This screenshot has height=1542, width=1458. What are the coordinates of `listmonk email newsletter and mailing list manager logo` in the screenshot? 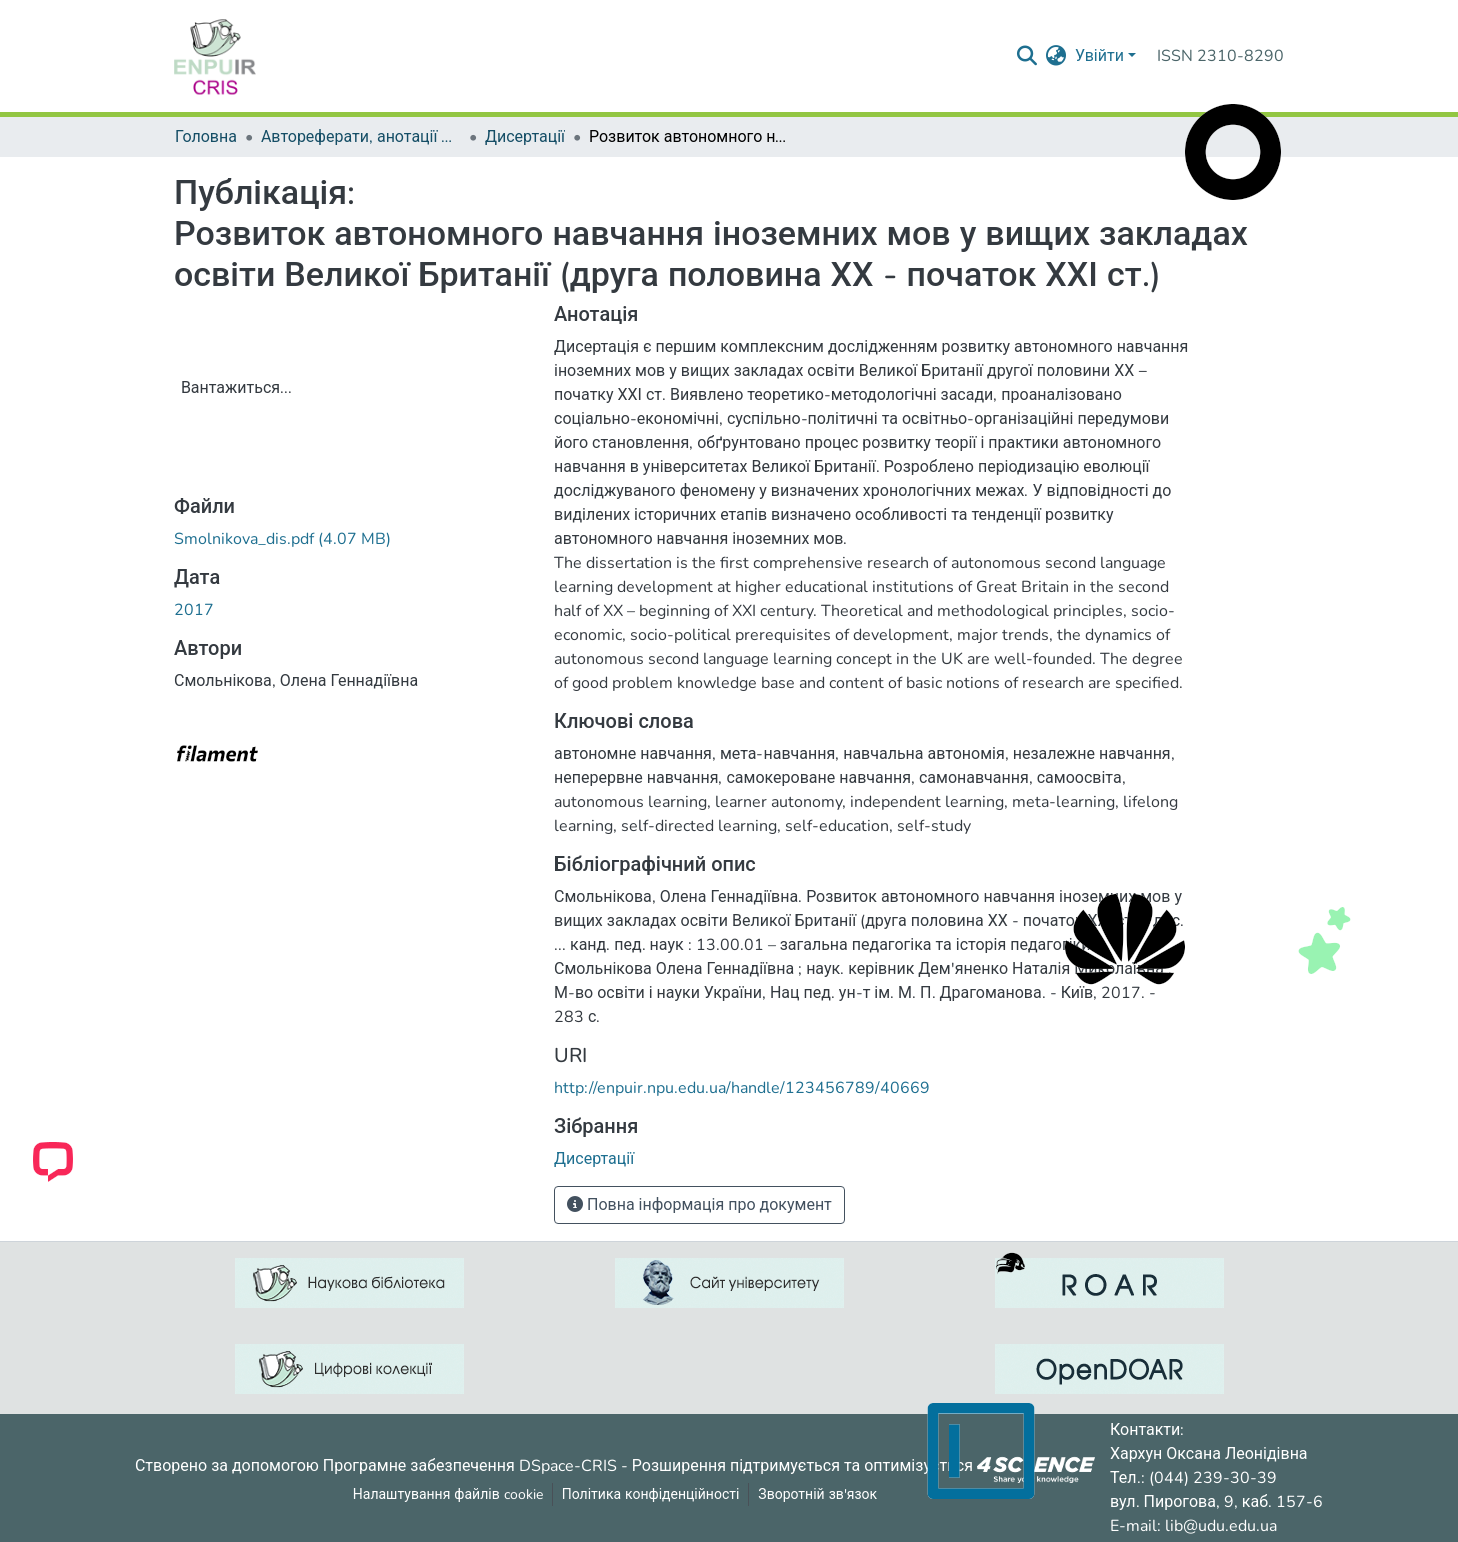 It's located at (1233, 152).